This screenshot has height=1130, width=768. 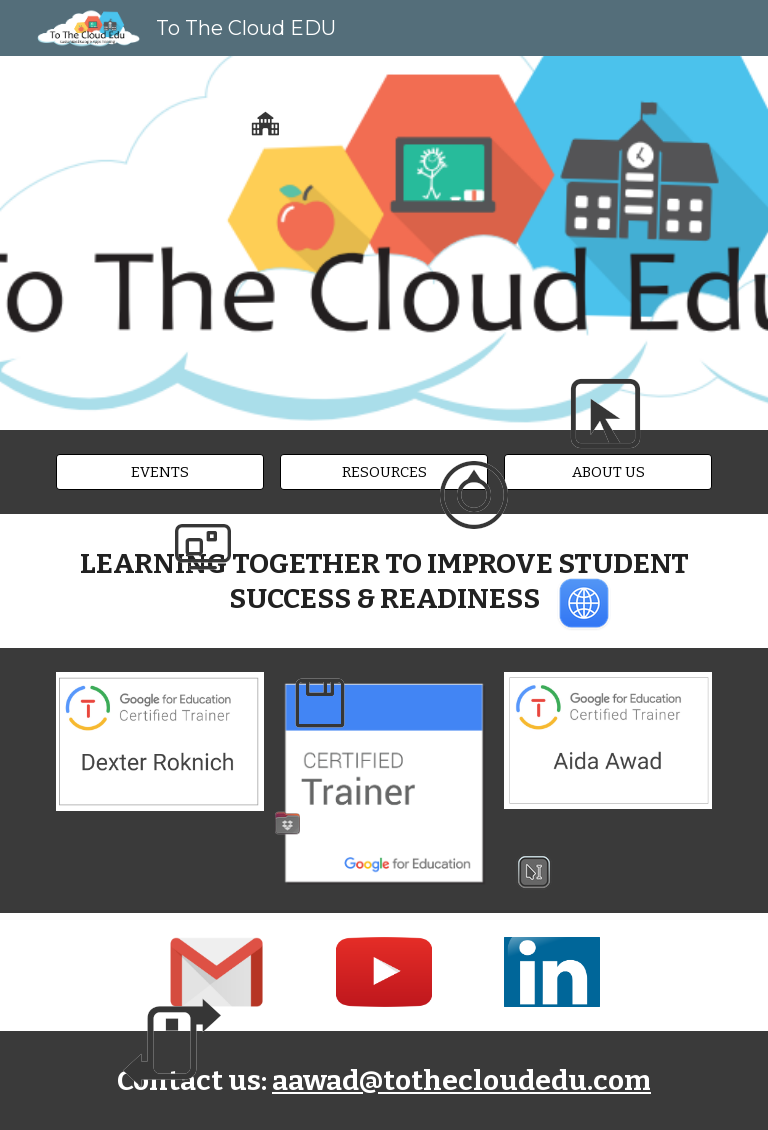 What do you see at coordinates (320, 703) in the screenshot?
I see `save file to disk` at bounding box center [320, 703].